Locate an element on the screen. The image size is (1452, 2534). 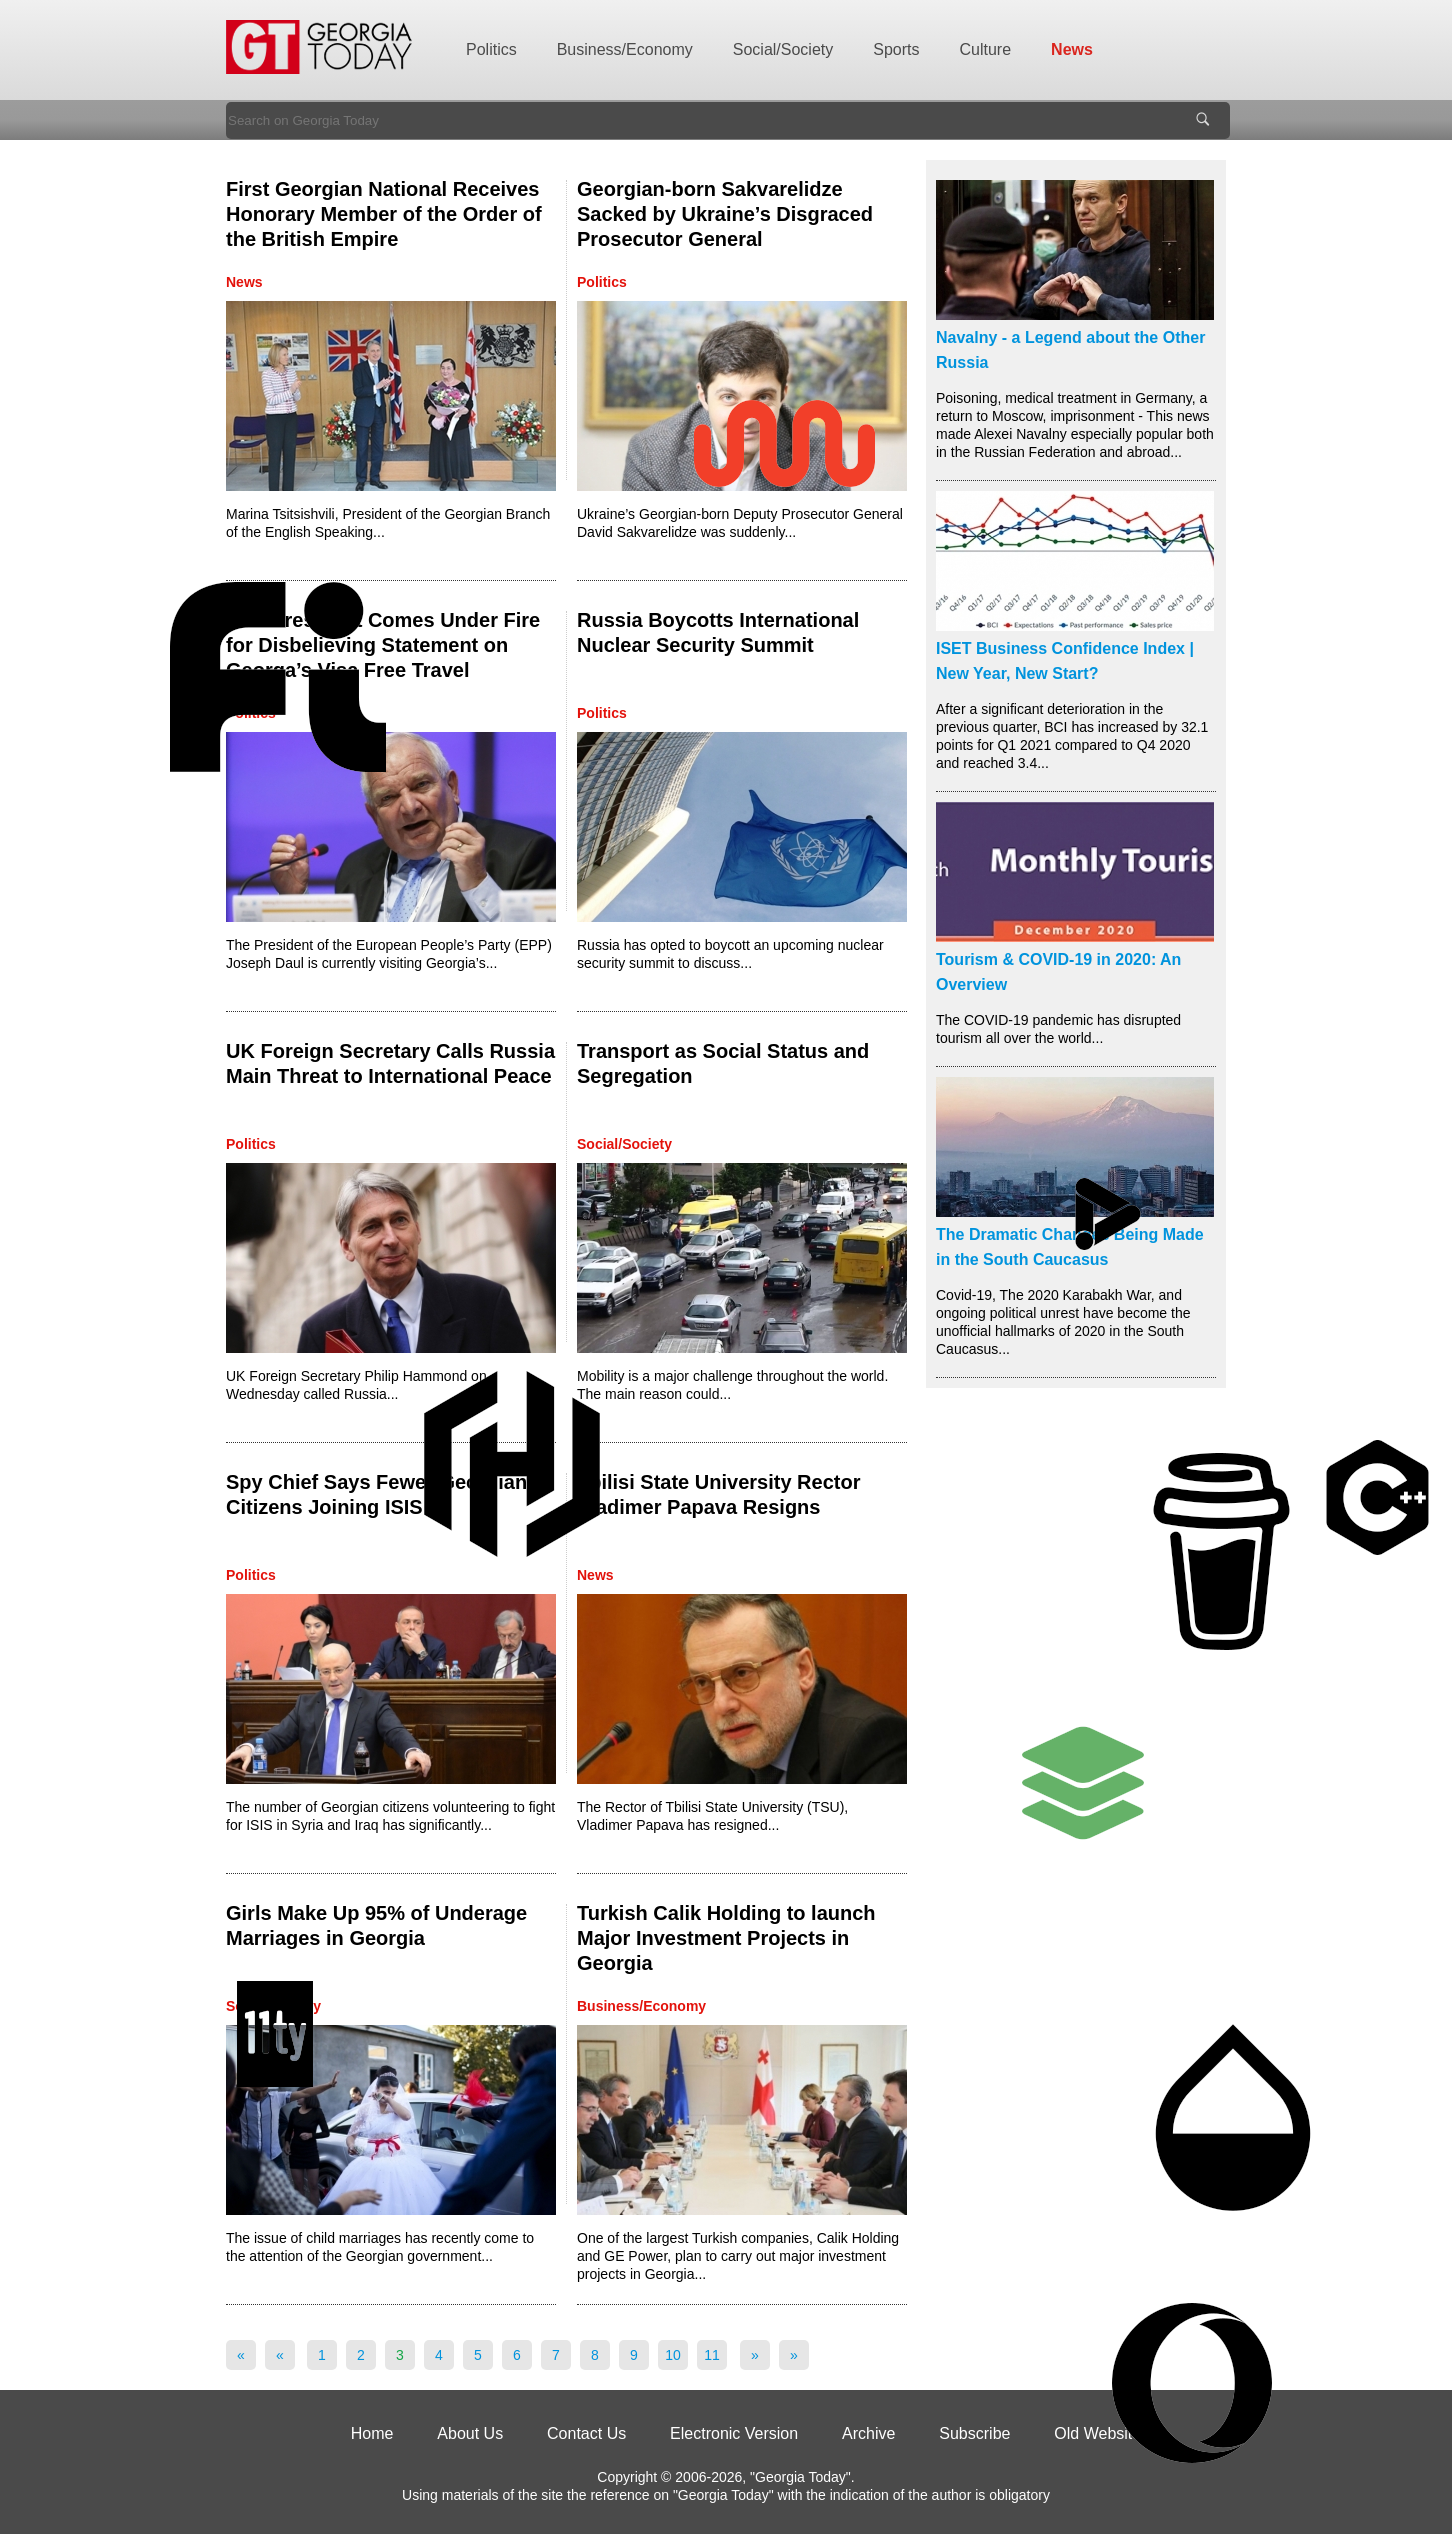
adjust color contrast settings is located at coordinates (1233, 2125).